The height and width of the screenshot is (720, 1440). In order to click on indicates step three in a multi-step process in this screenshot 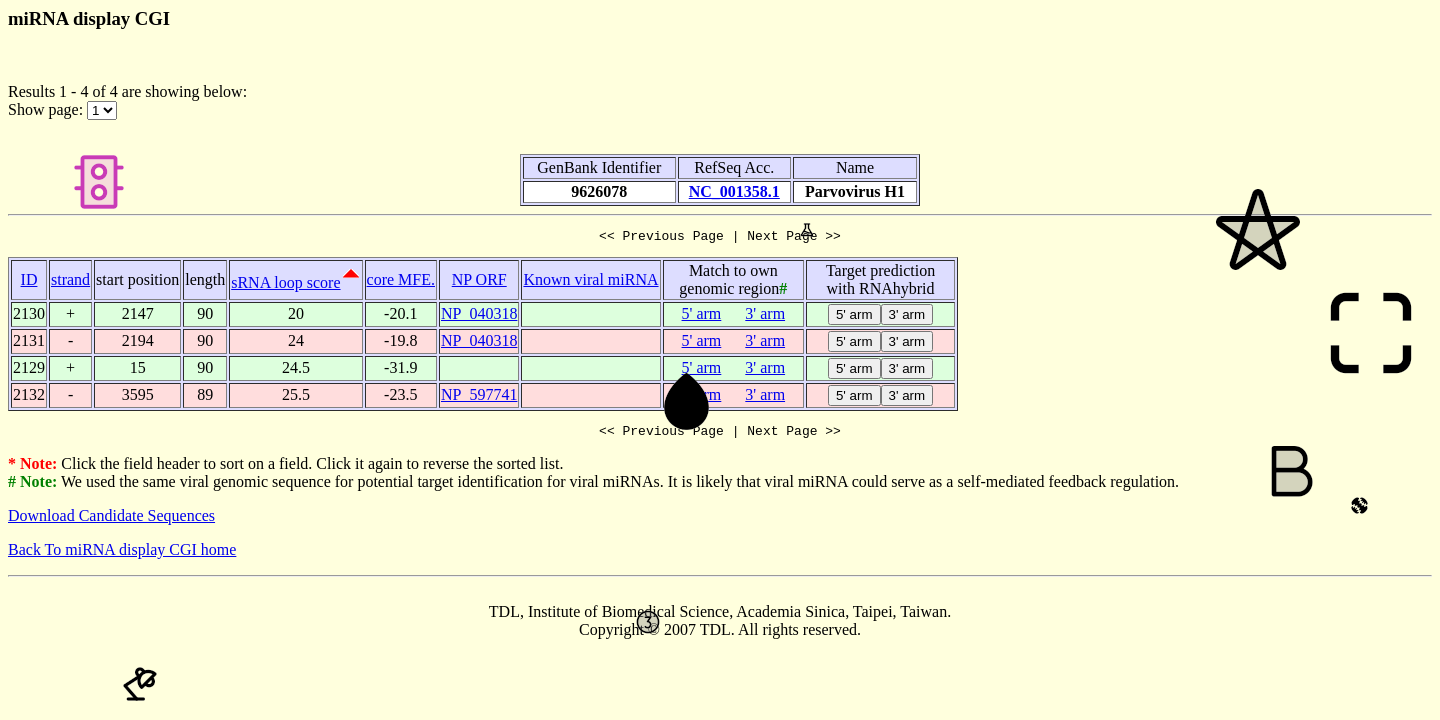, I will do `click(648, 622)`.